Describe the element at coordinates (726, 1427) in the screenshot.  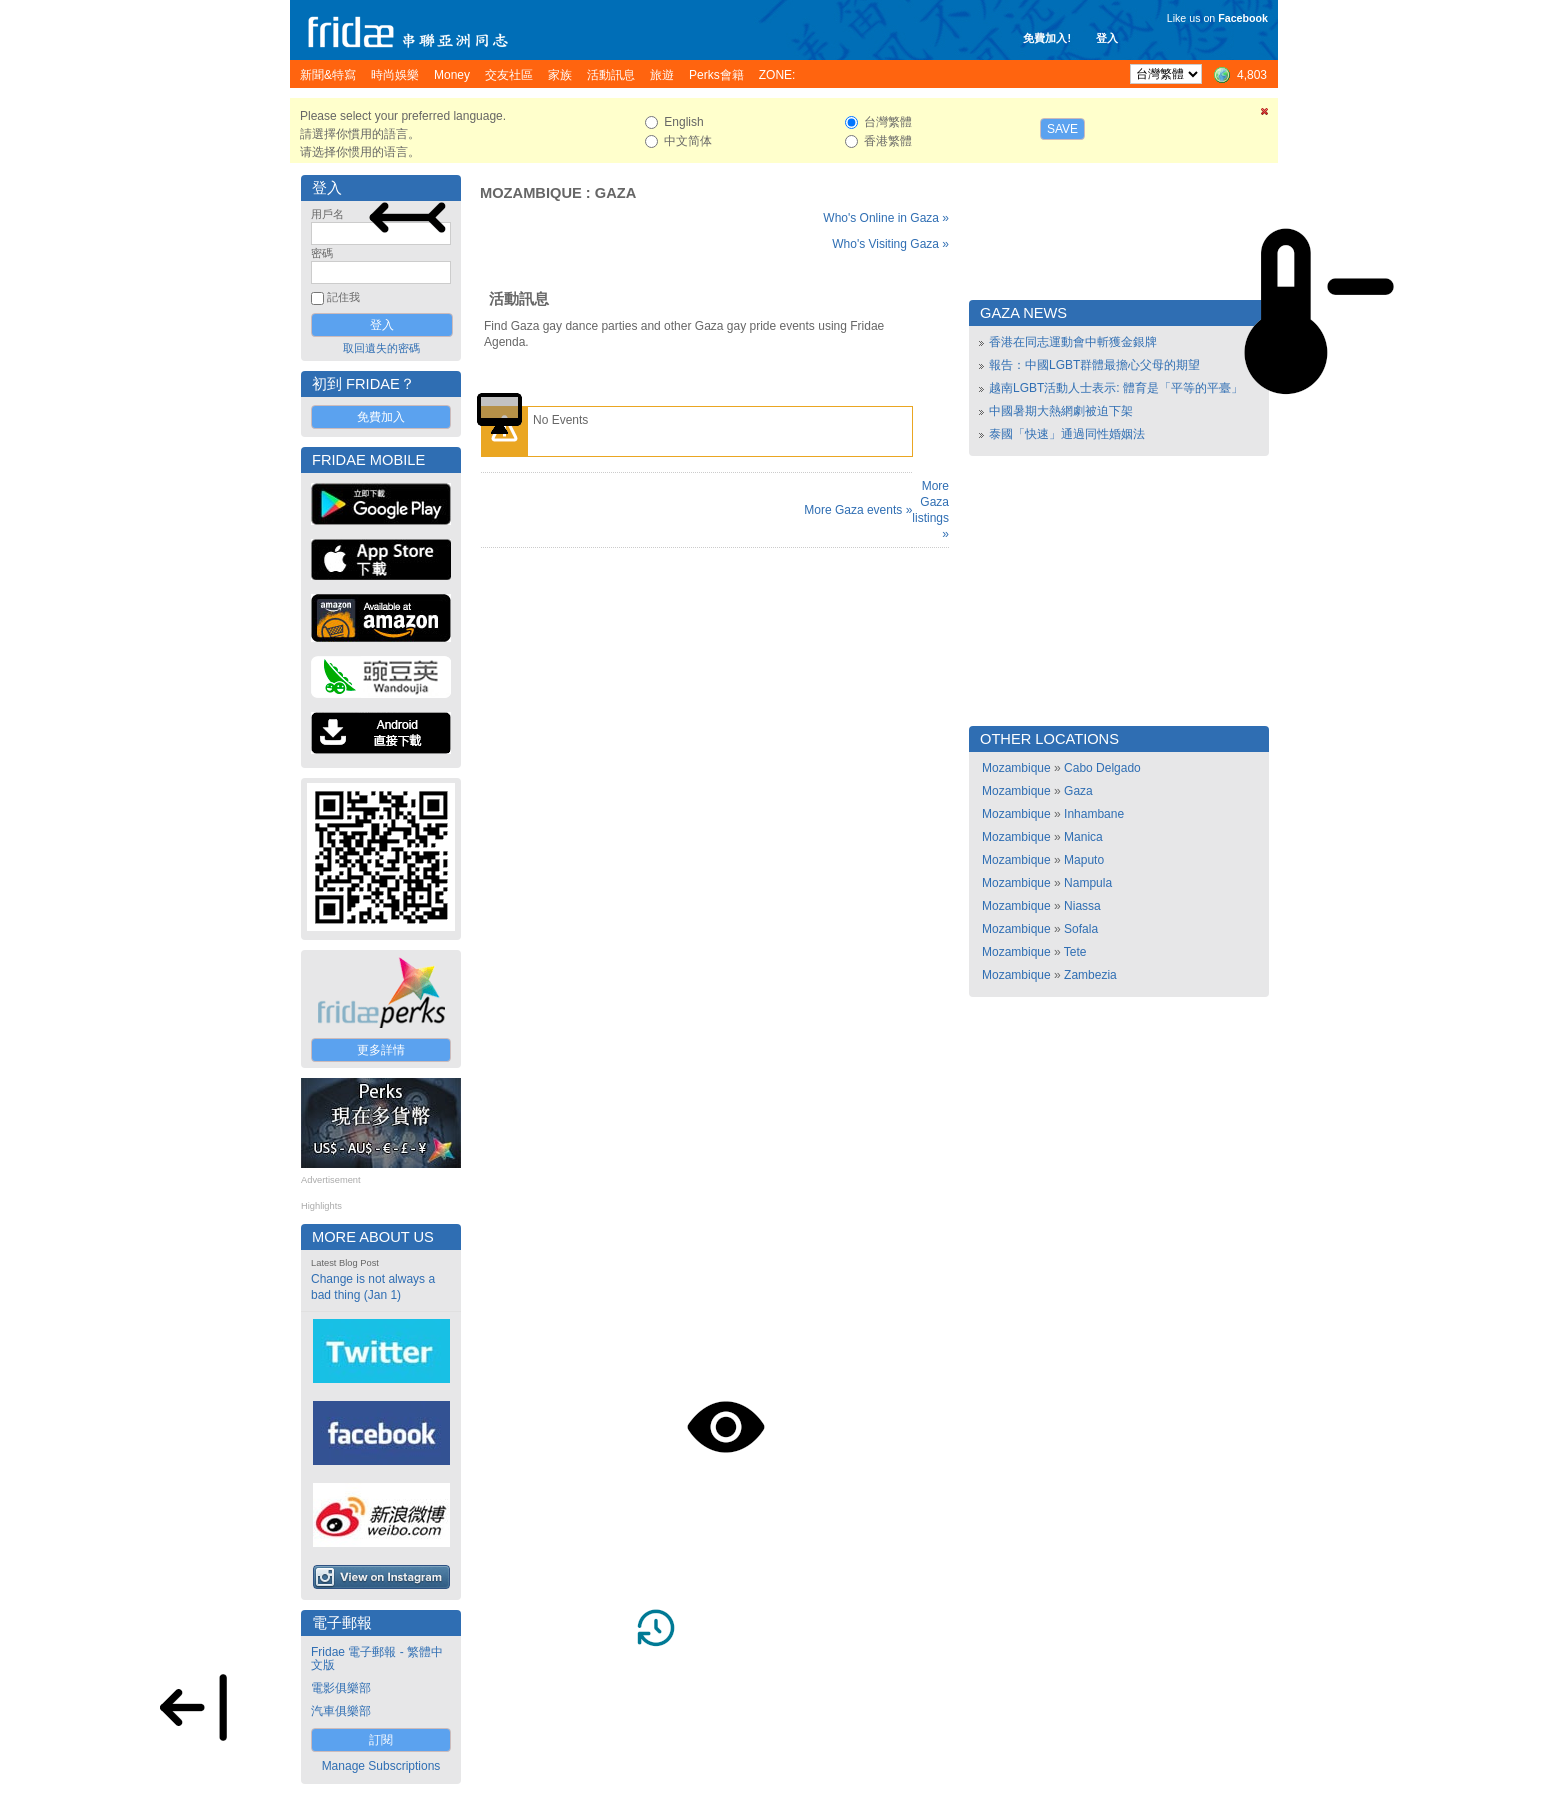
I see `view or preview content` at that location.